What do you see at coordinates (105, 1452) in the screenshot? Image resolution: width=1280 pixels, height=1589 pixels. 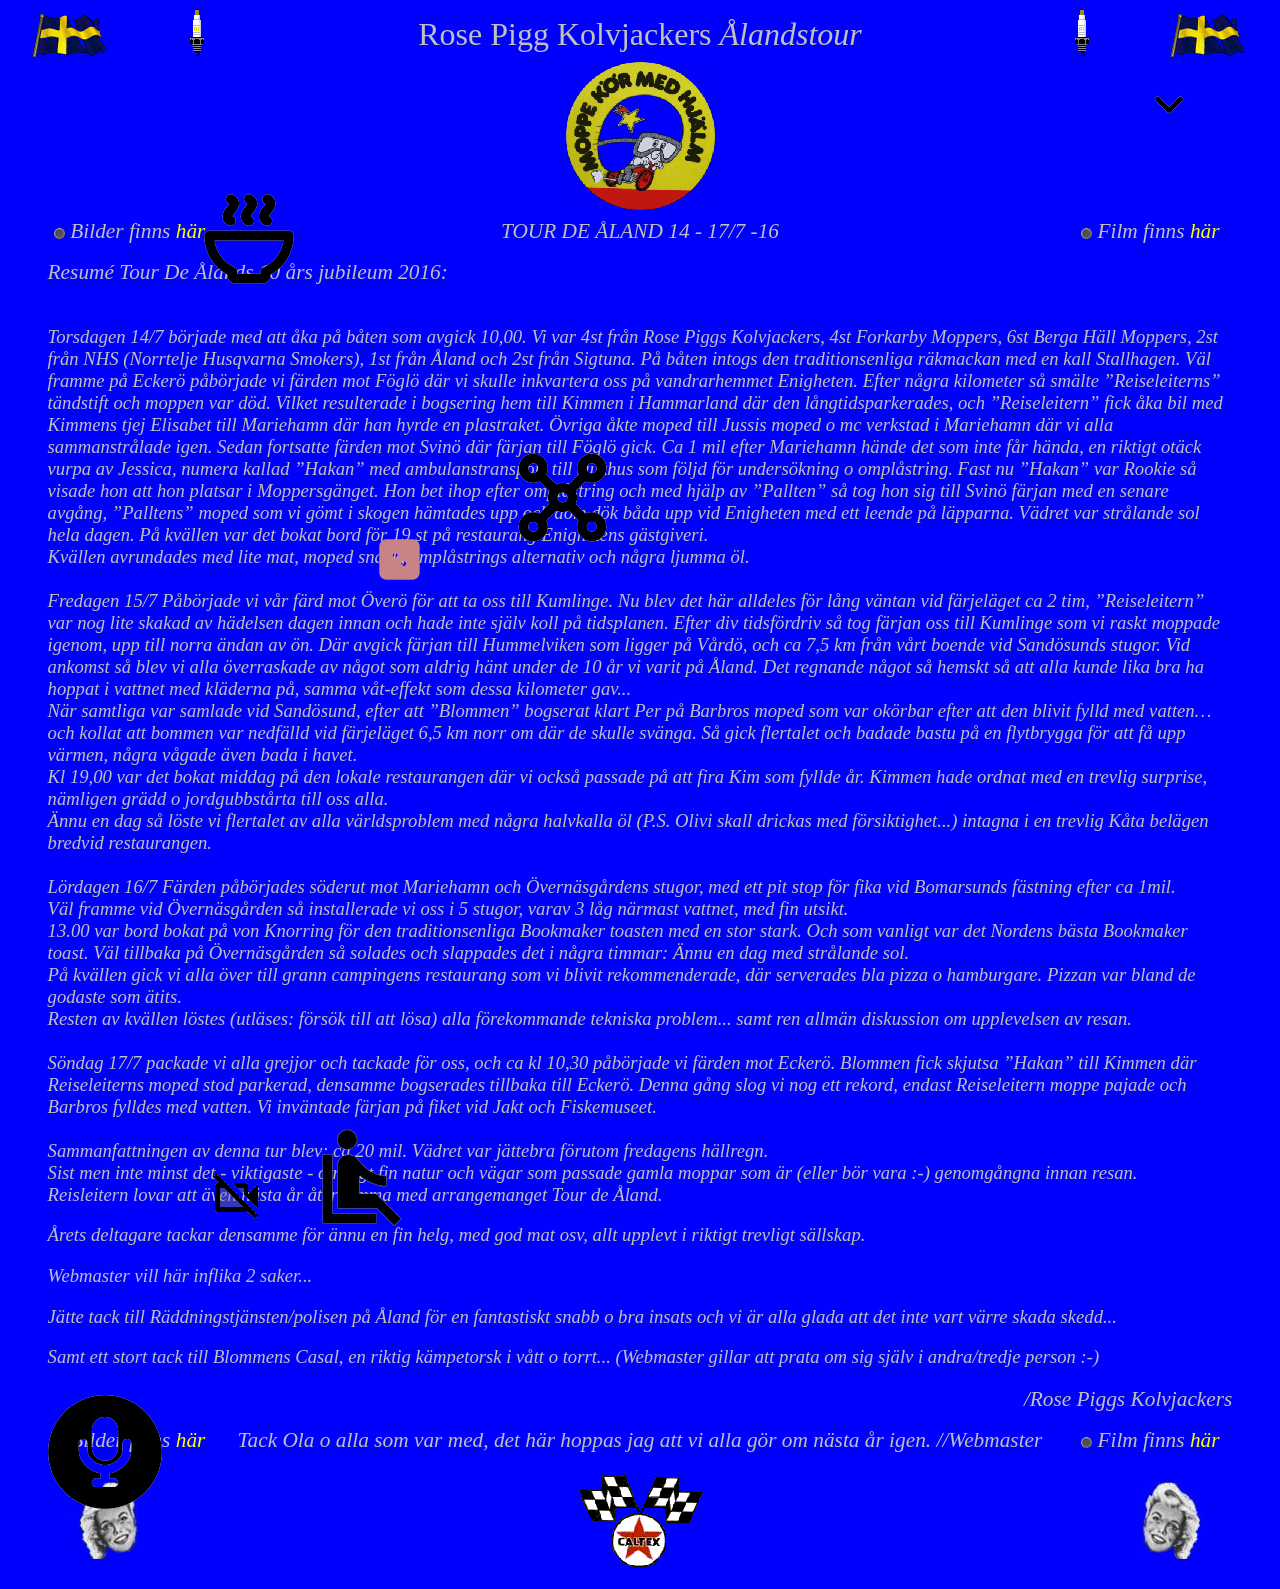 I see `tap to start voice recording` at bounding box center [105, 1452].